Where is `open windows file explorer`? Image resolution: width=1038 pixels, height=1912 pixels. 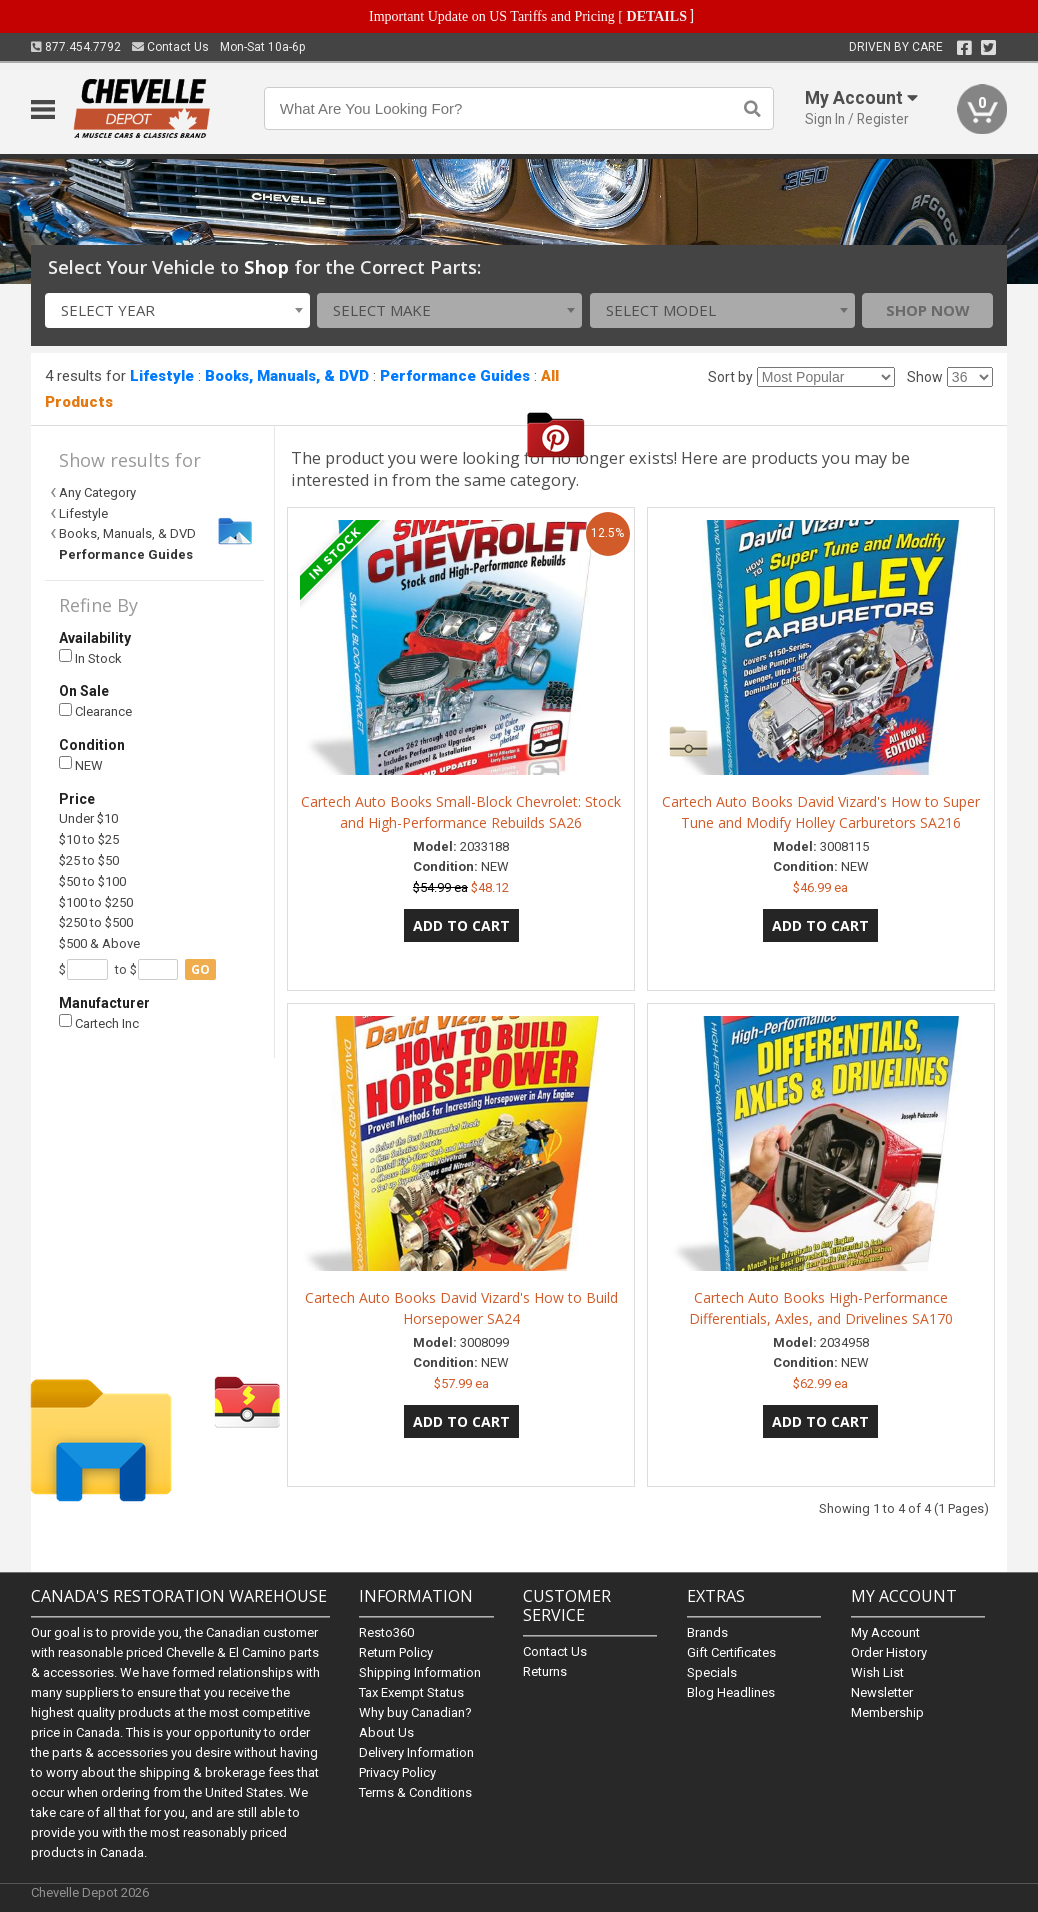 open windows file explorer is located at coordinates (101, 1438).